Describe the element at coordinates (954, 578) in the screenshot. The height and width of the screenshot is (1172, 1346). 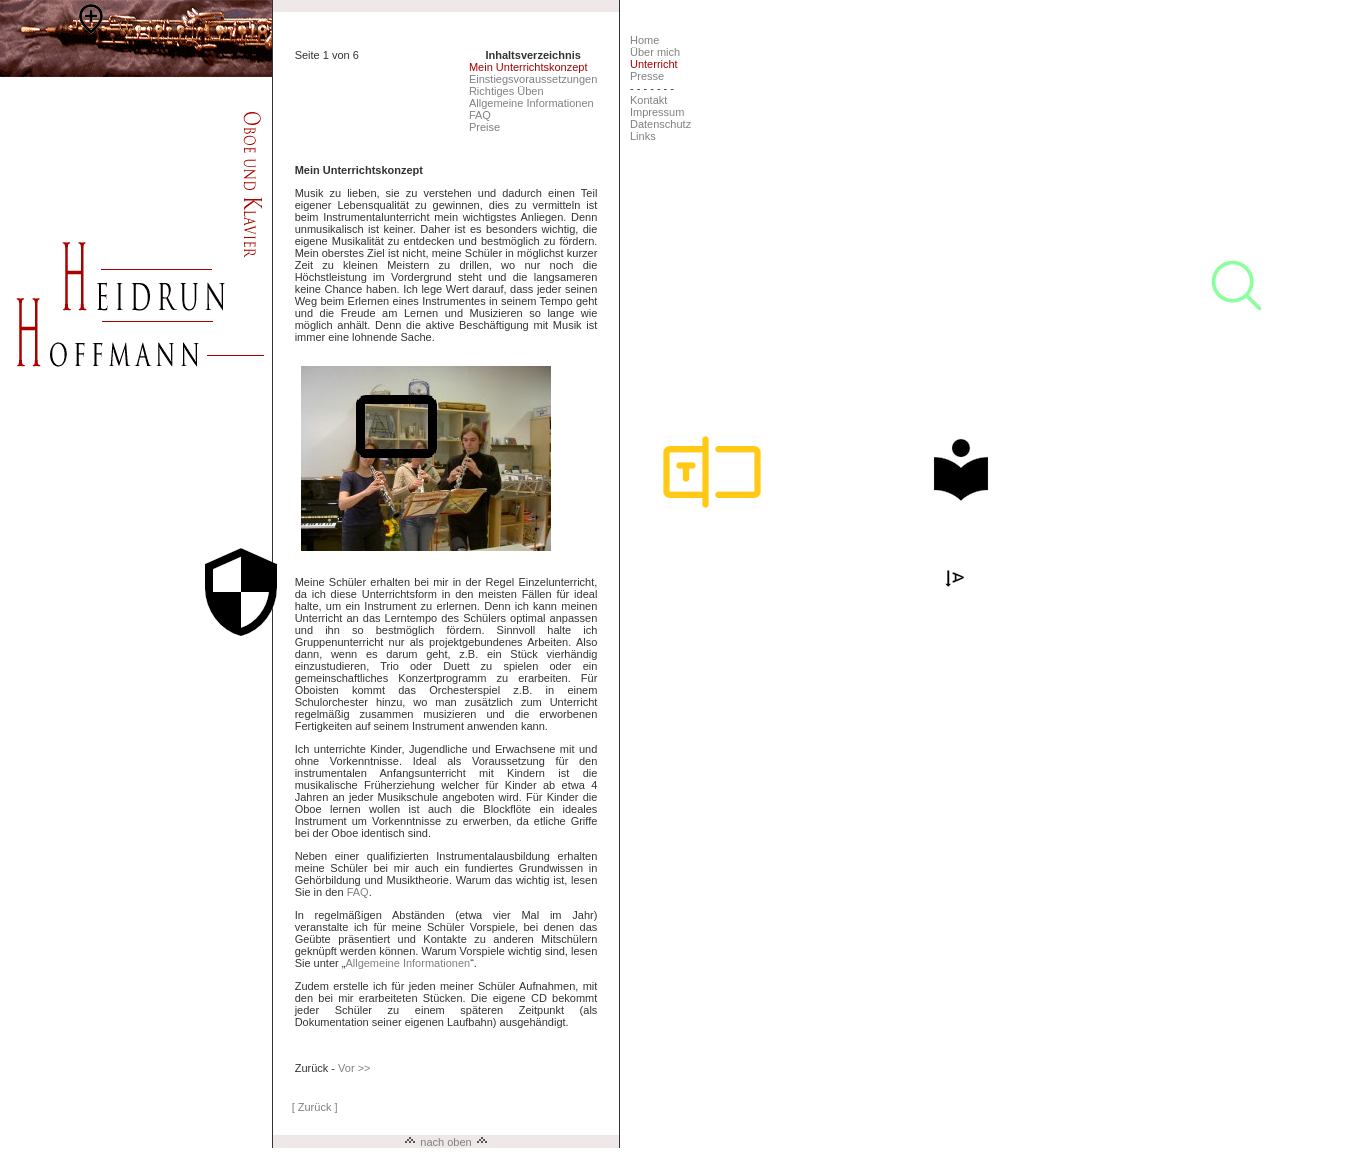
I see `rotate text direction downward` at that location.